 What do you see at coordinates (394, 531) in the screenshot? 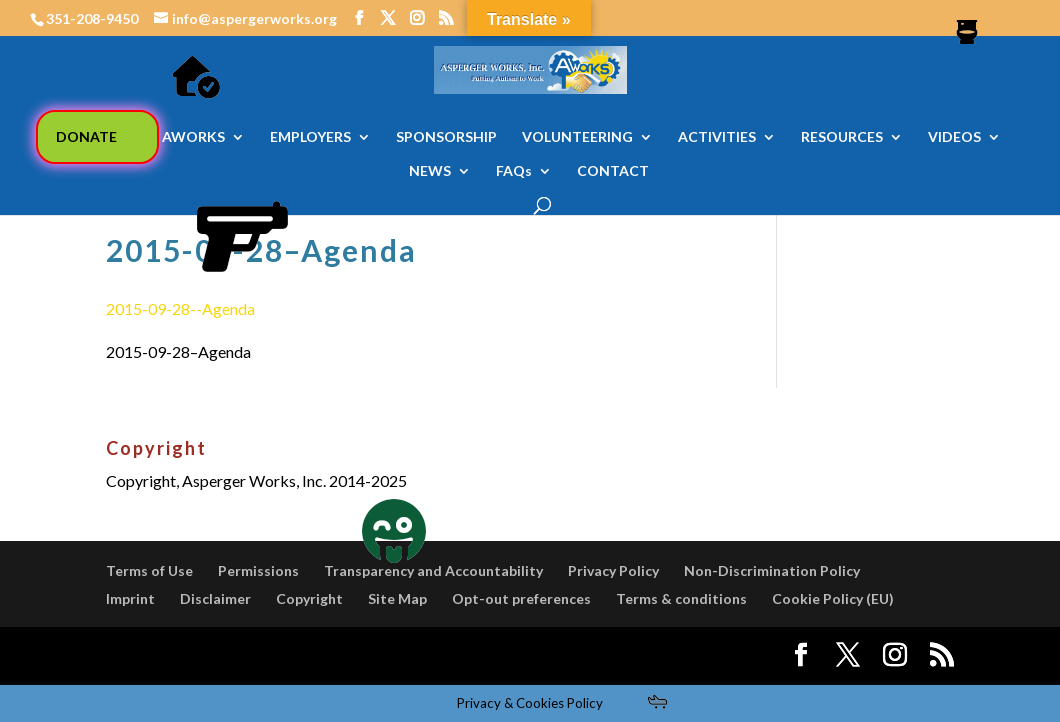
I see `insert a playful or silly emoji reaction` at bounding box center [394, 531].